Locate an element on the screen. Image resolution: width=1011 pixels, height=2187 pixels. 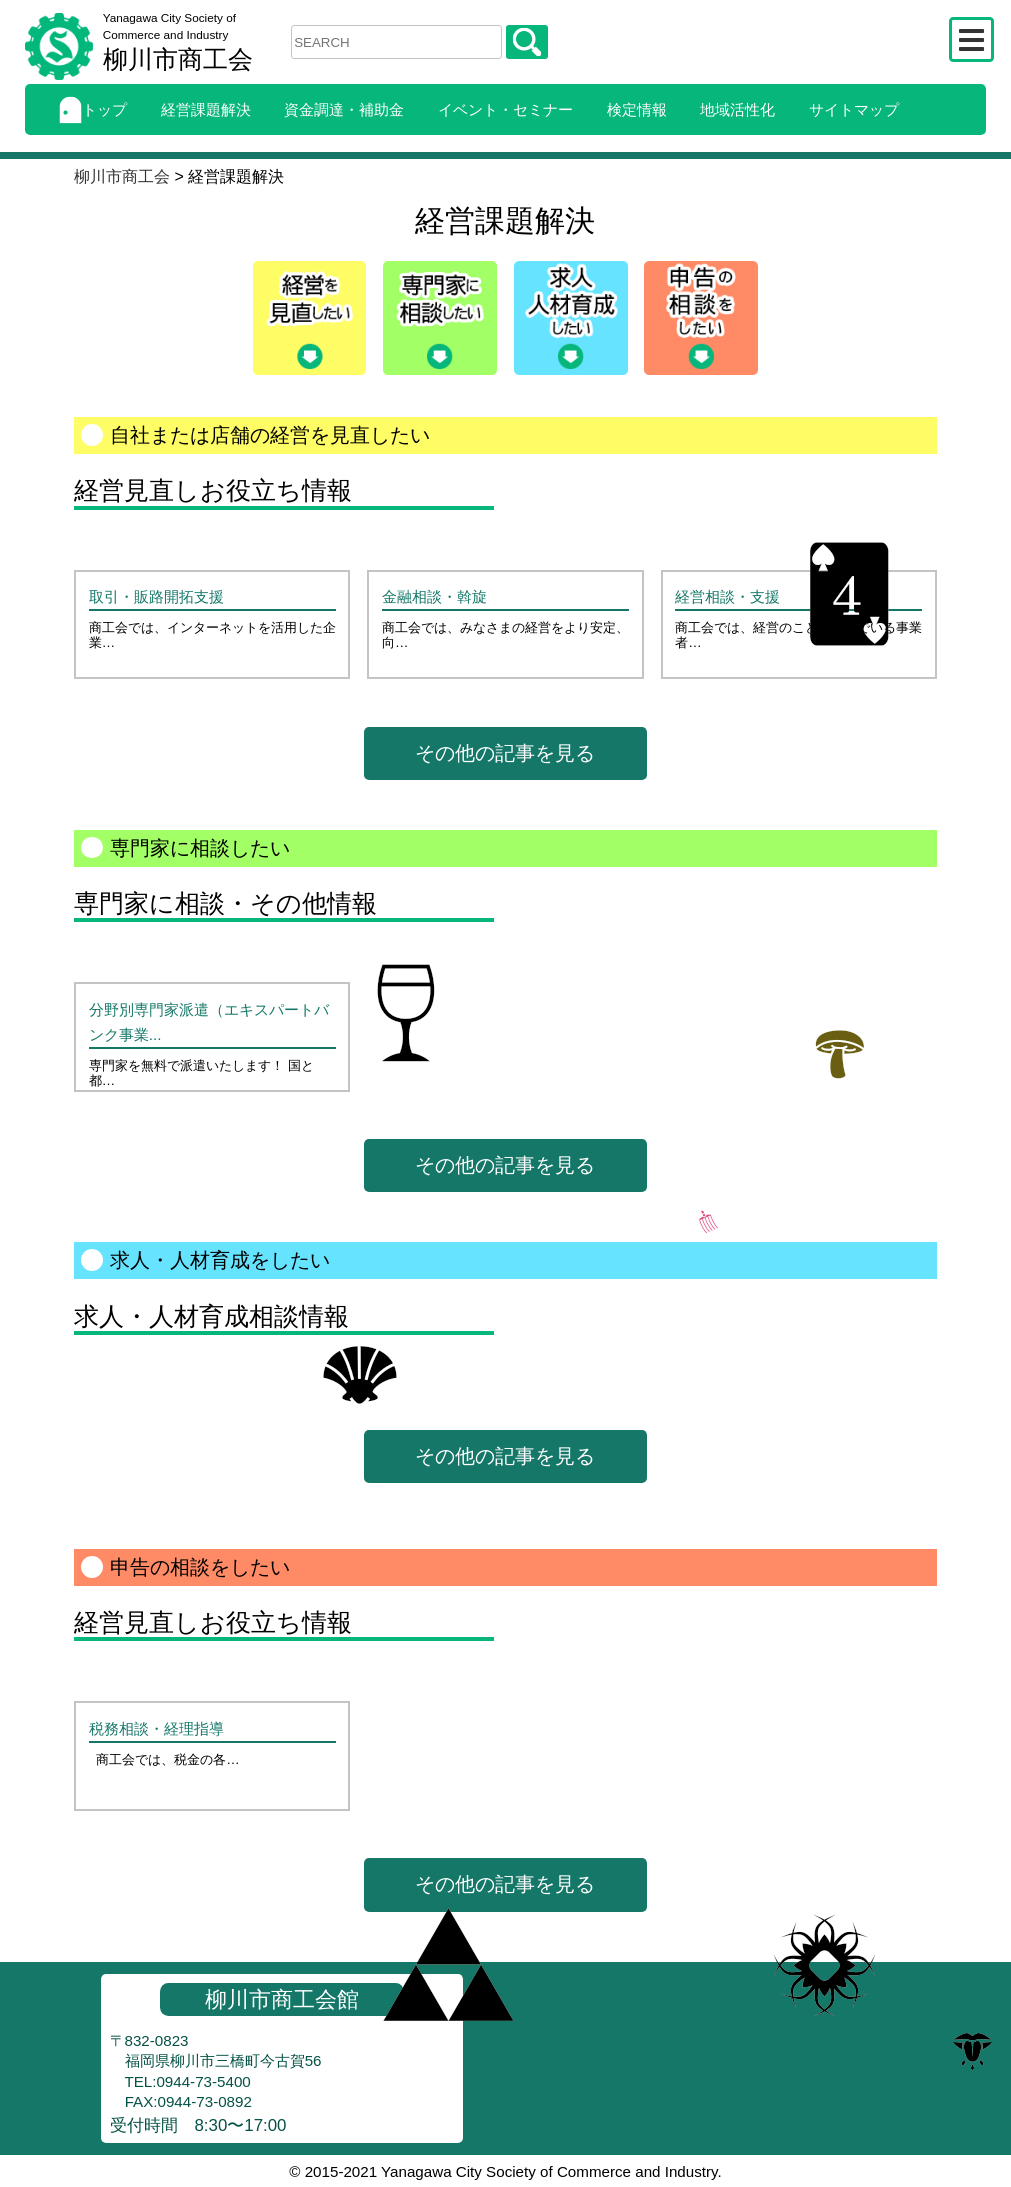
decorative design element or divider is located at coordinates (824, 1965).